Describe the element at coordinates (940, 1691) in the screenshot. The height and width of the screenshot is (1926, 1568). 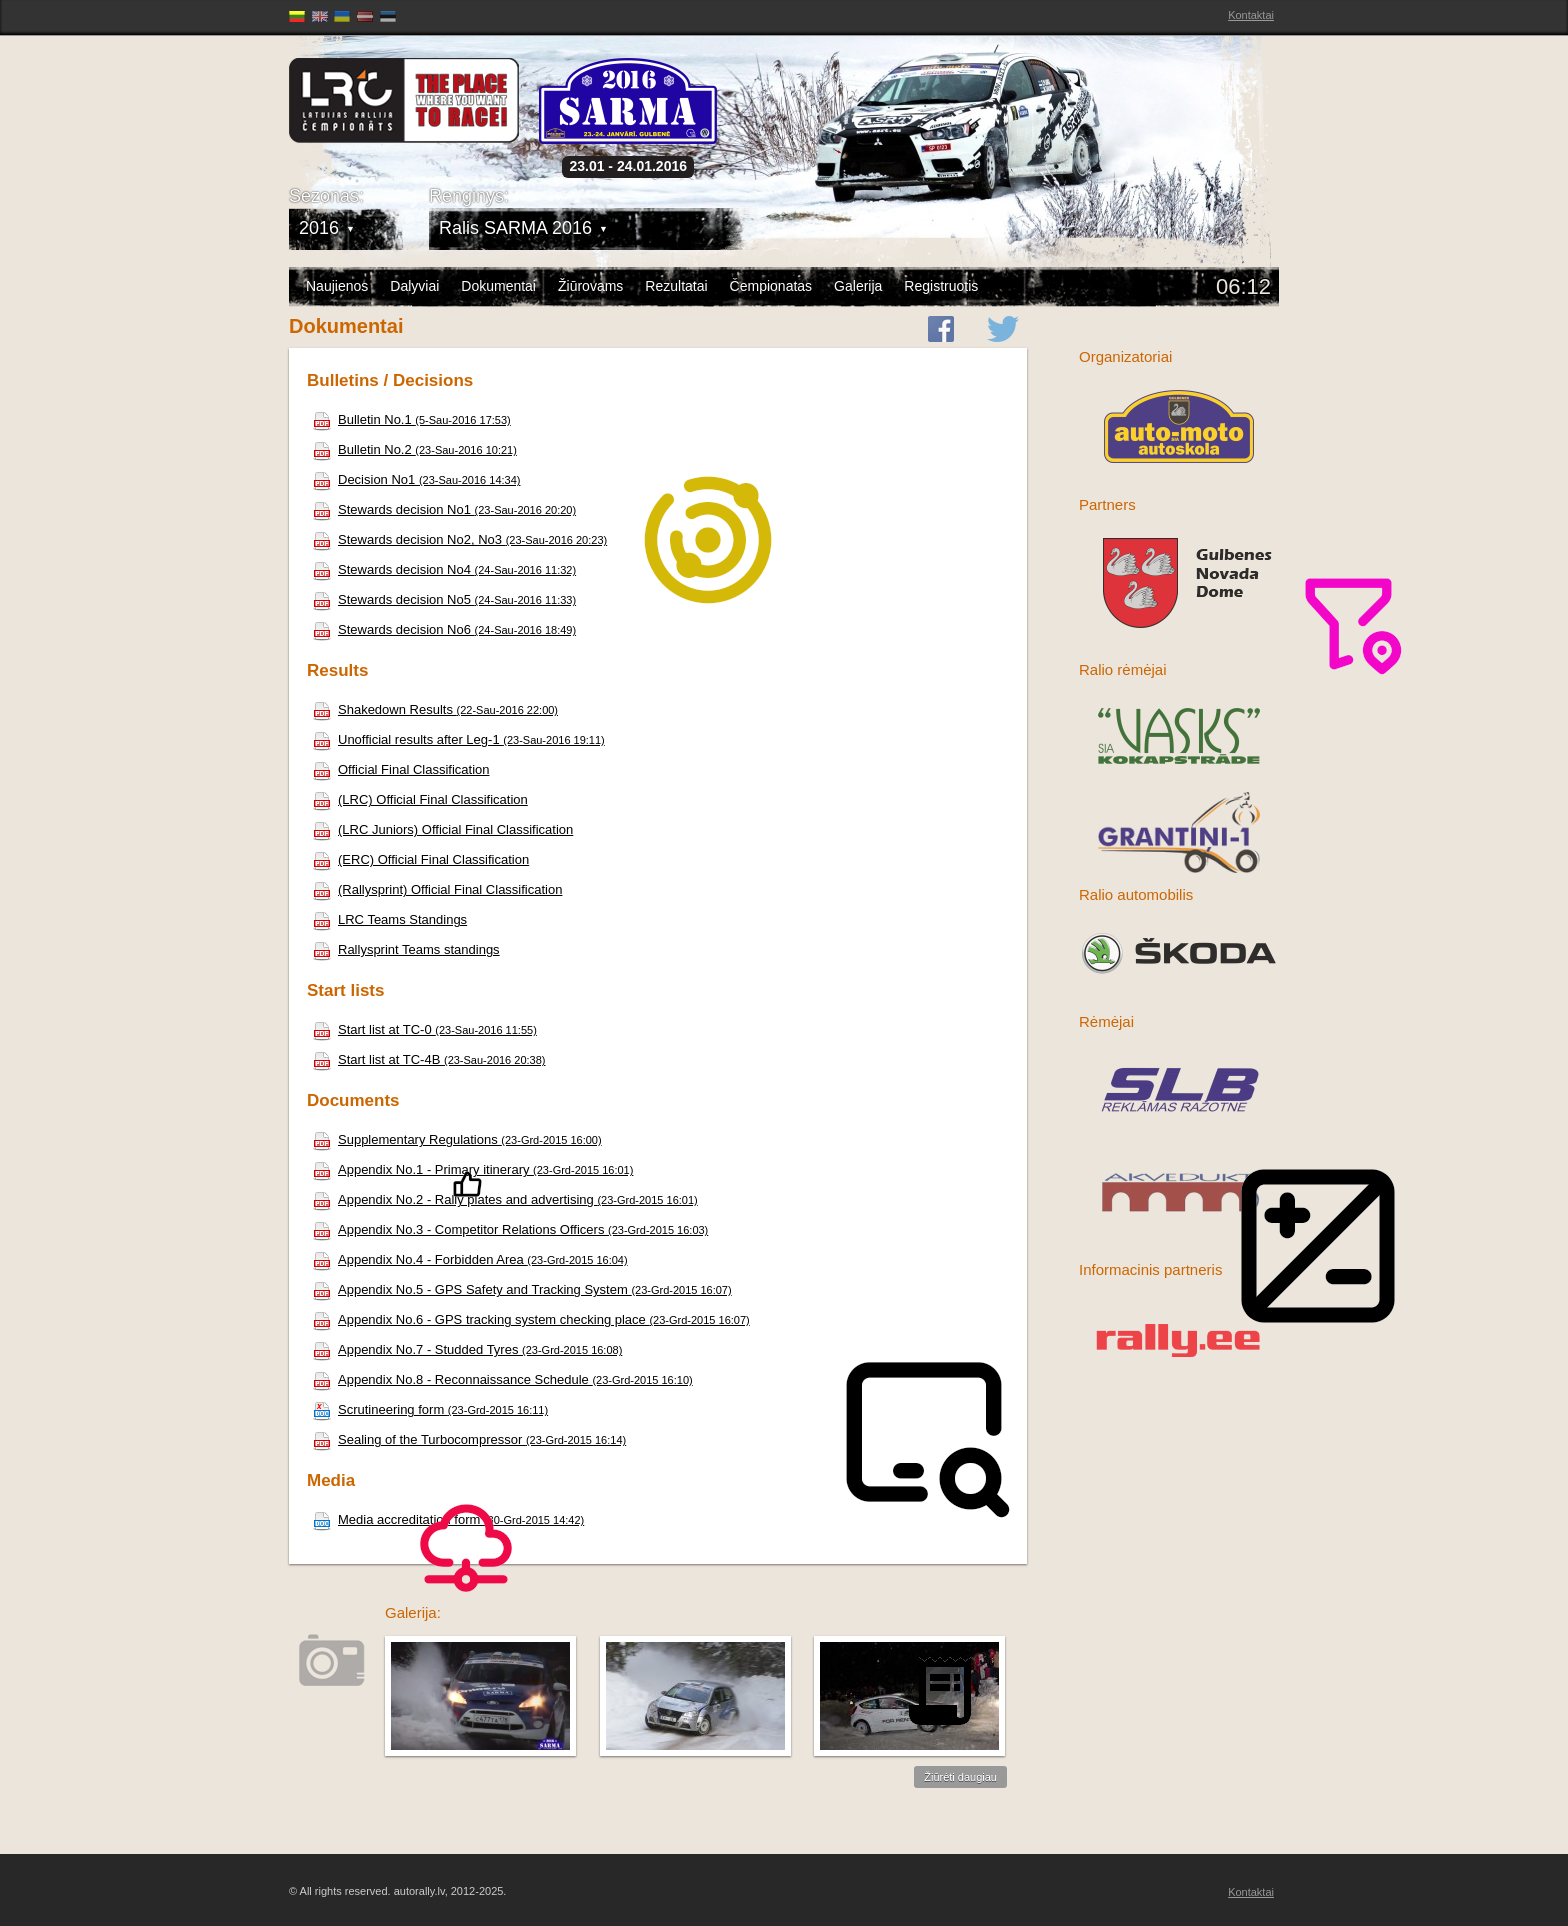
I see `view receipt or transaction details` at that location.